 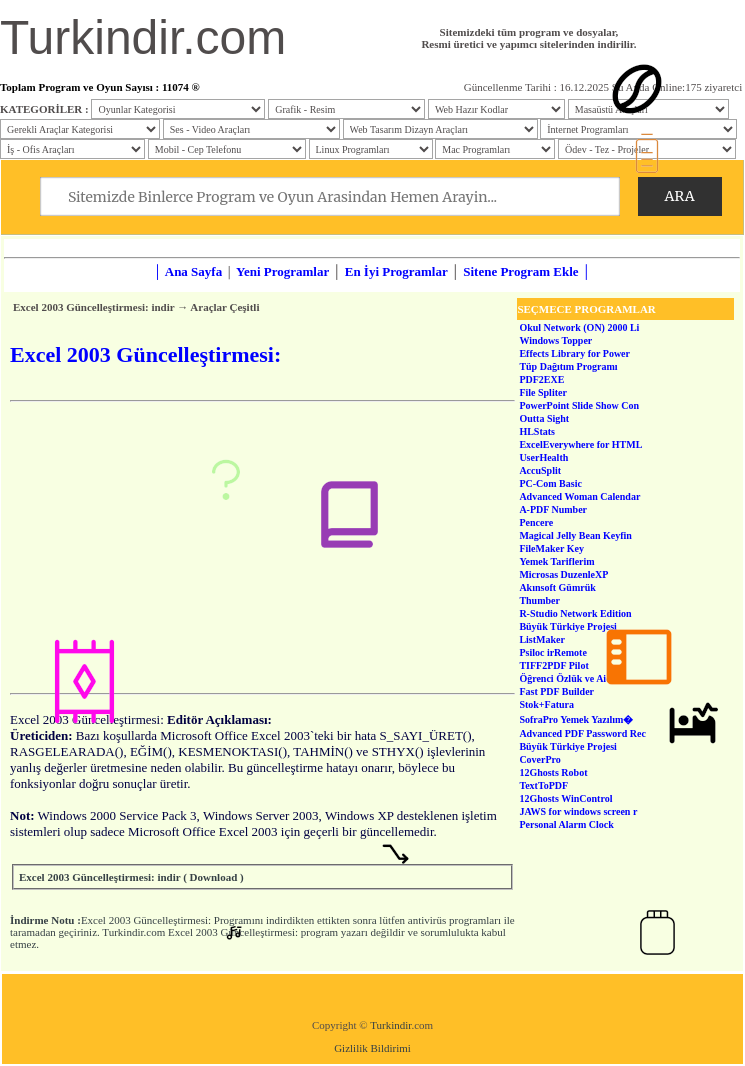 I want to click on browse coffee shop locations, so click(x=637, y=89).